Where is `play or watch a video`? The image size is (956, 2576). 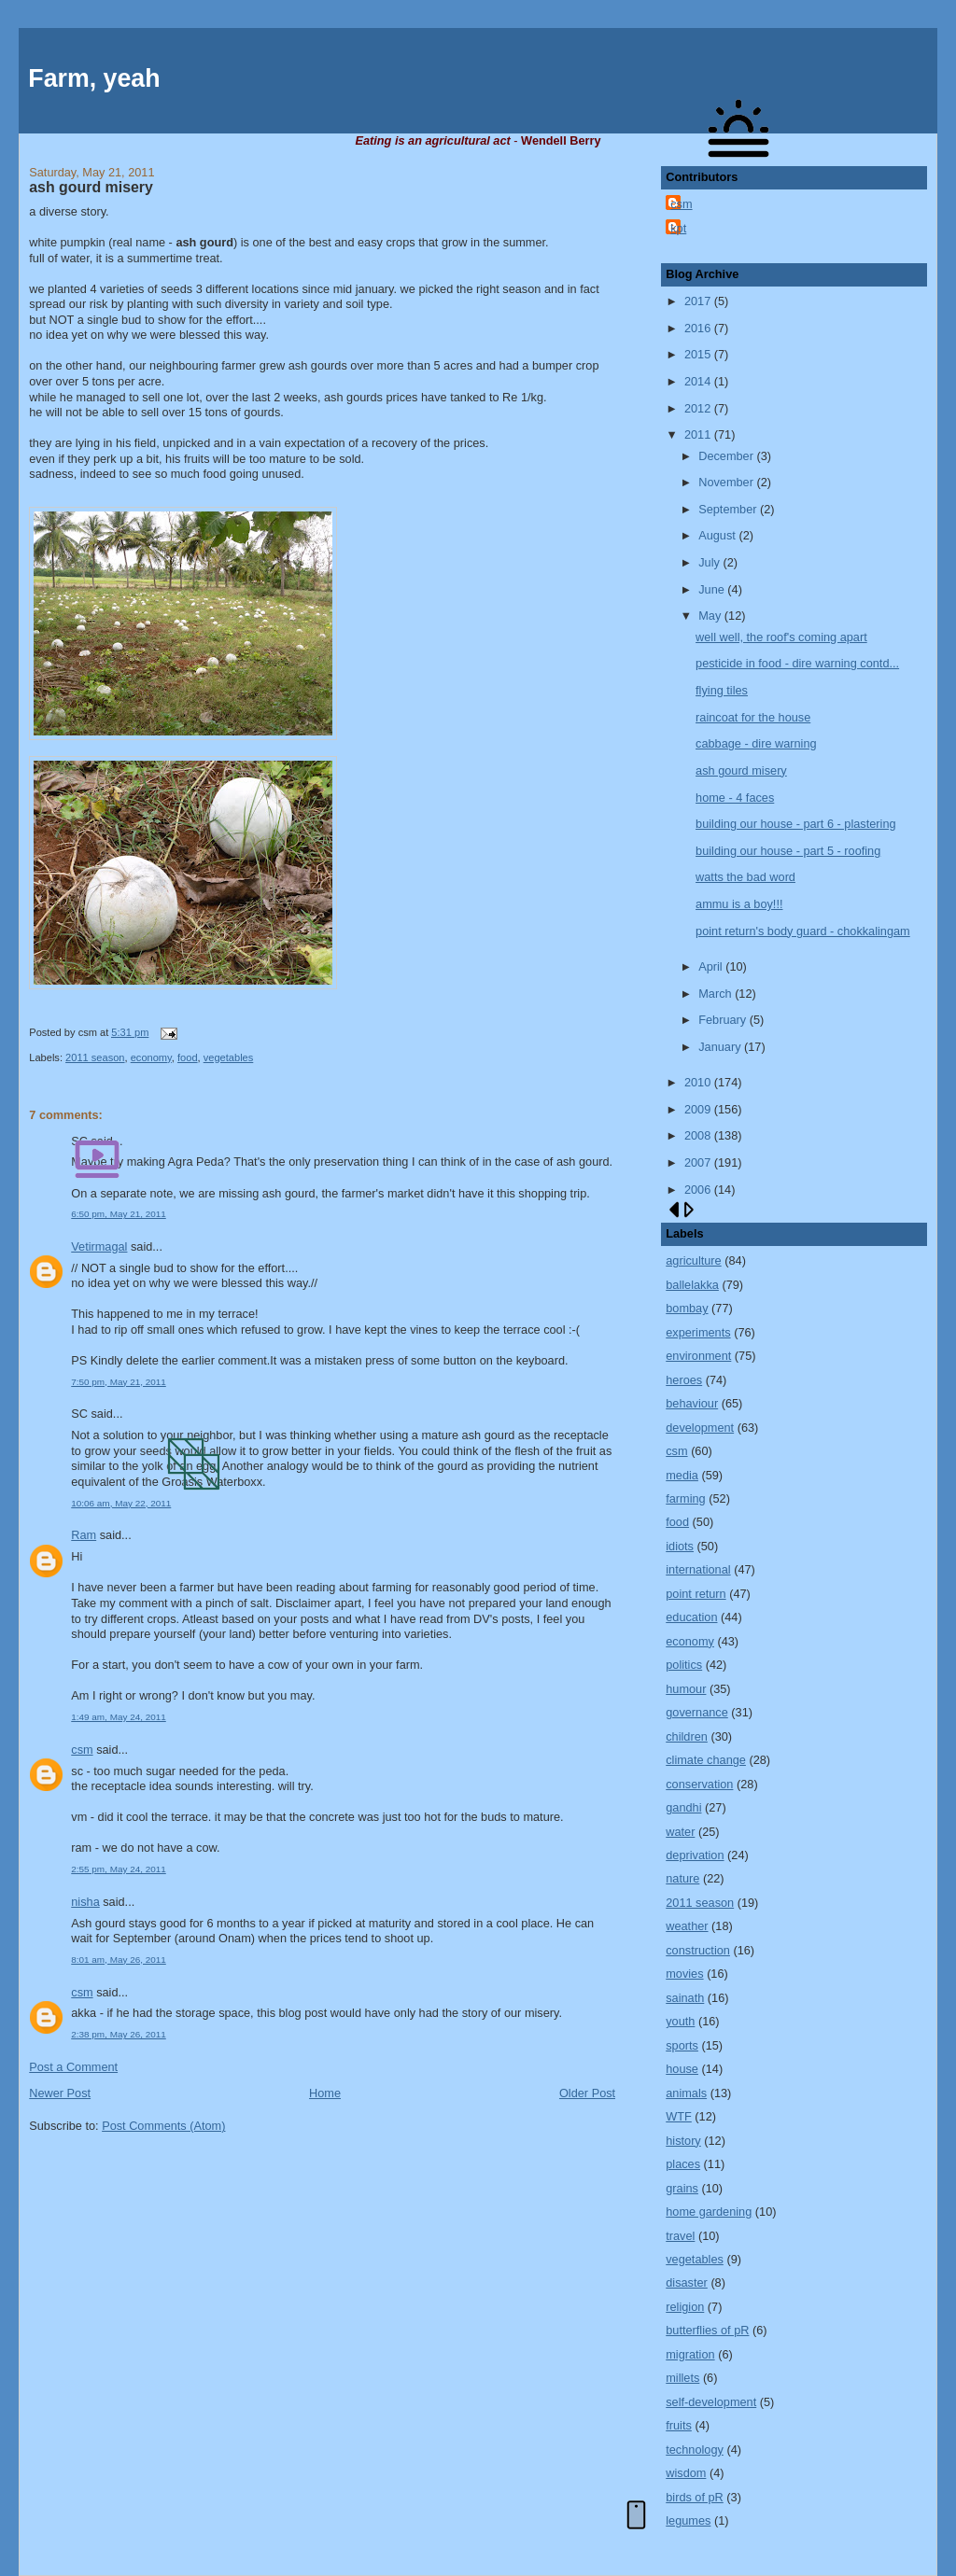 play or watch a video is located at coordinates (97, 1159).